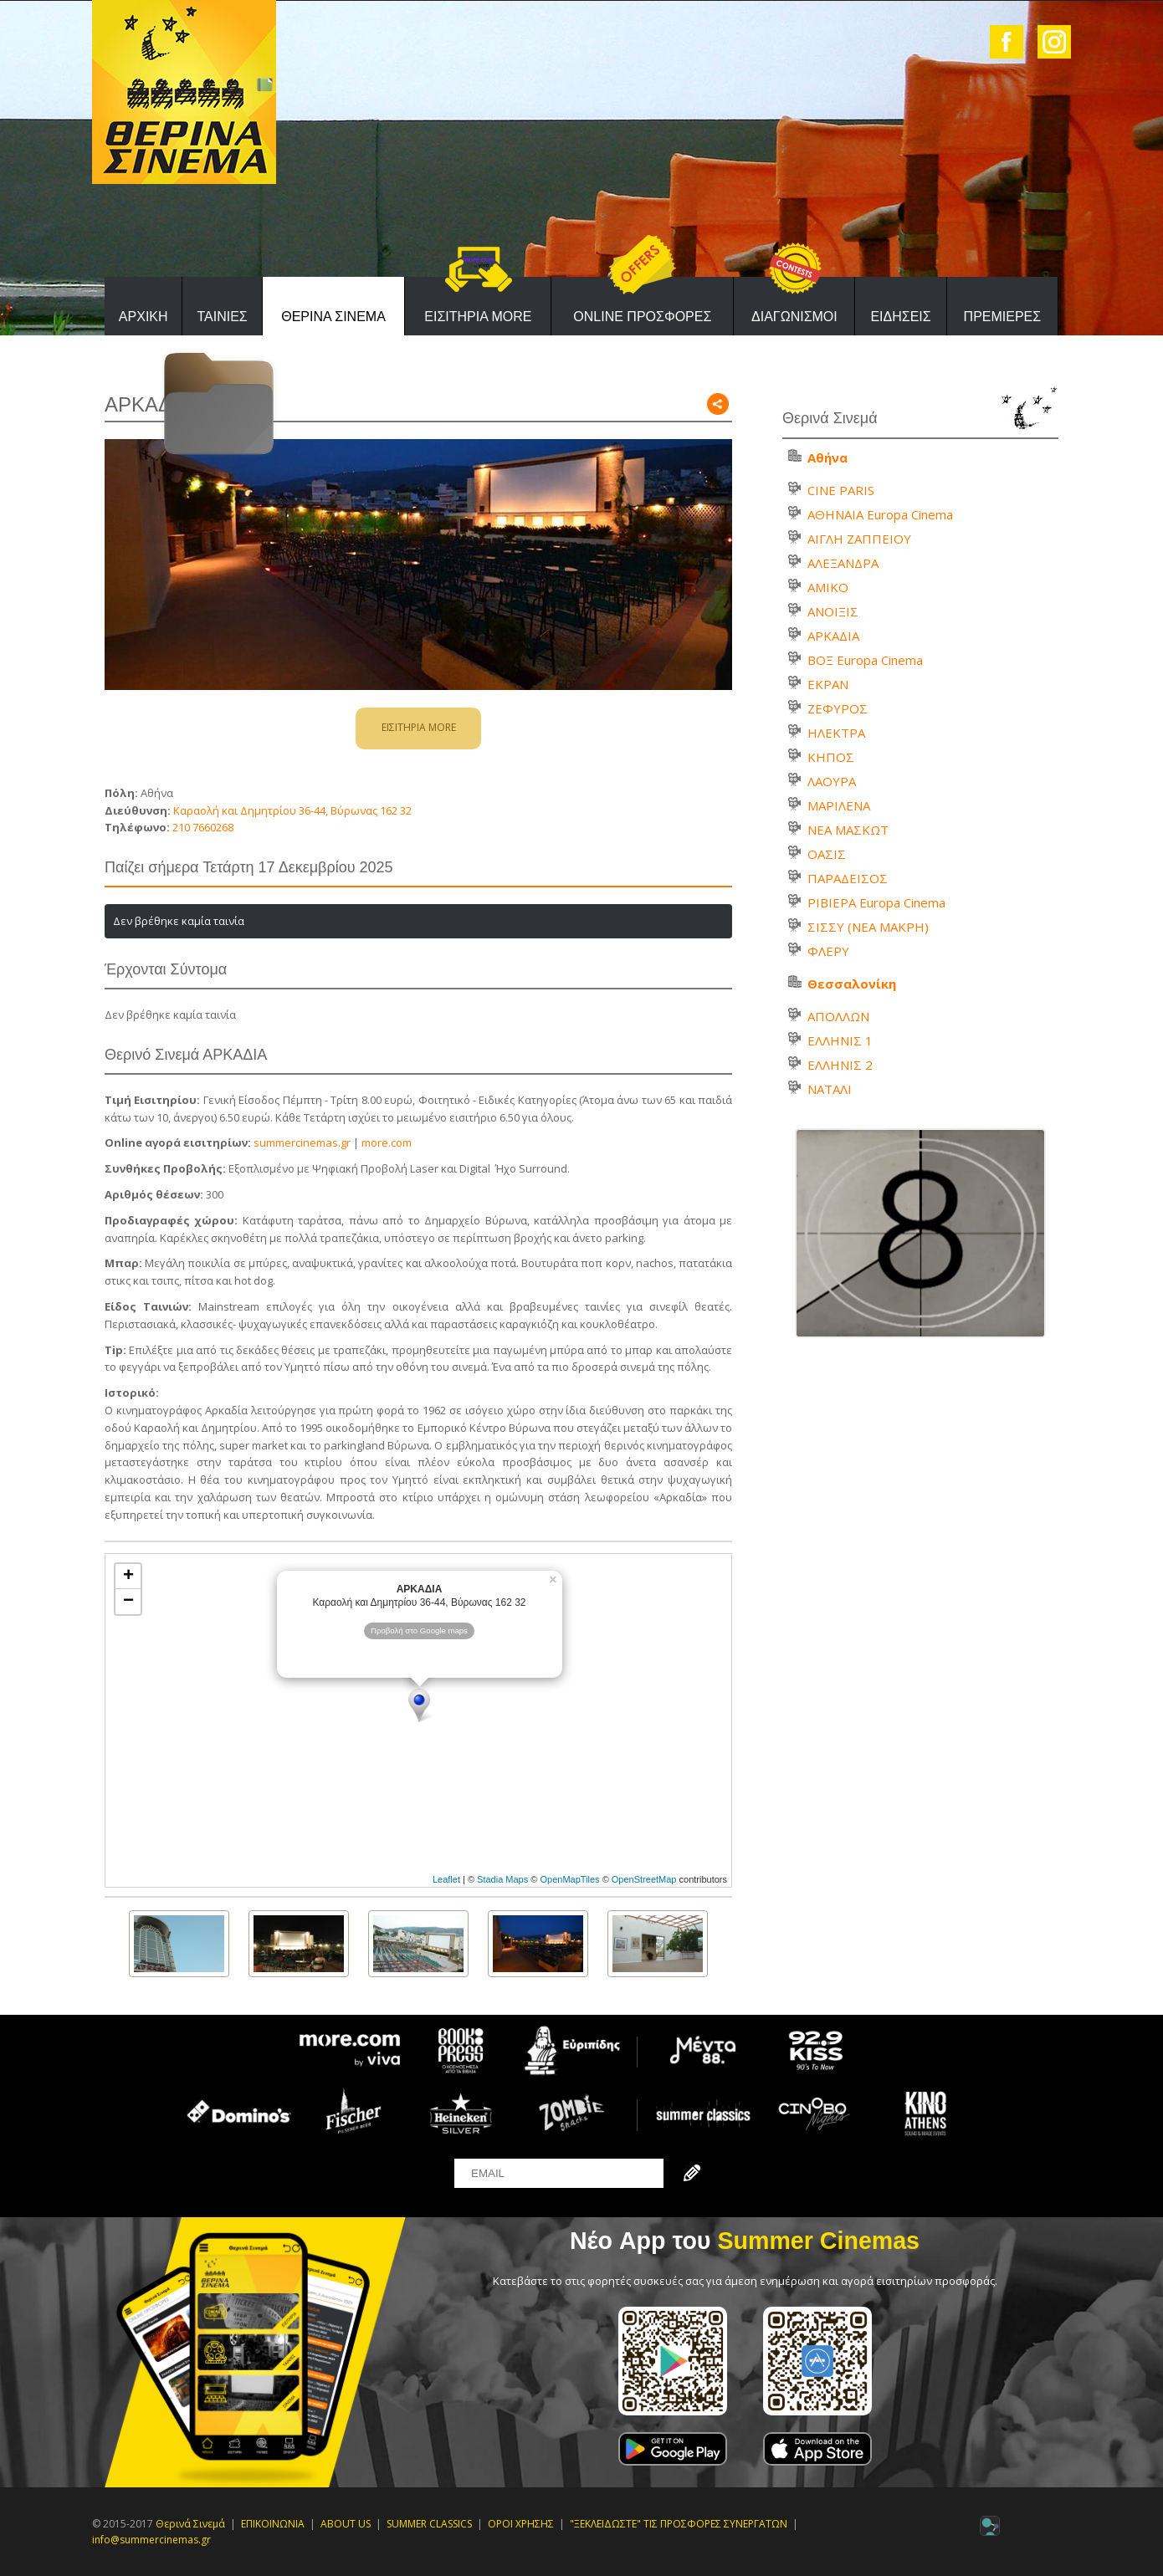  What do you see at coordinates (264, 84) in the screenshot?
I see `customize desktop theme and appearance` at bounding box center [264, 84].